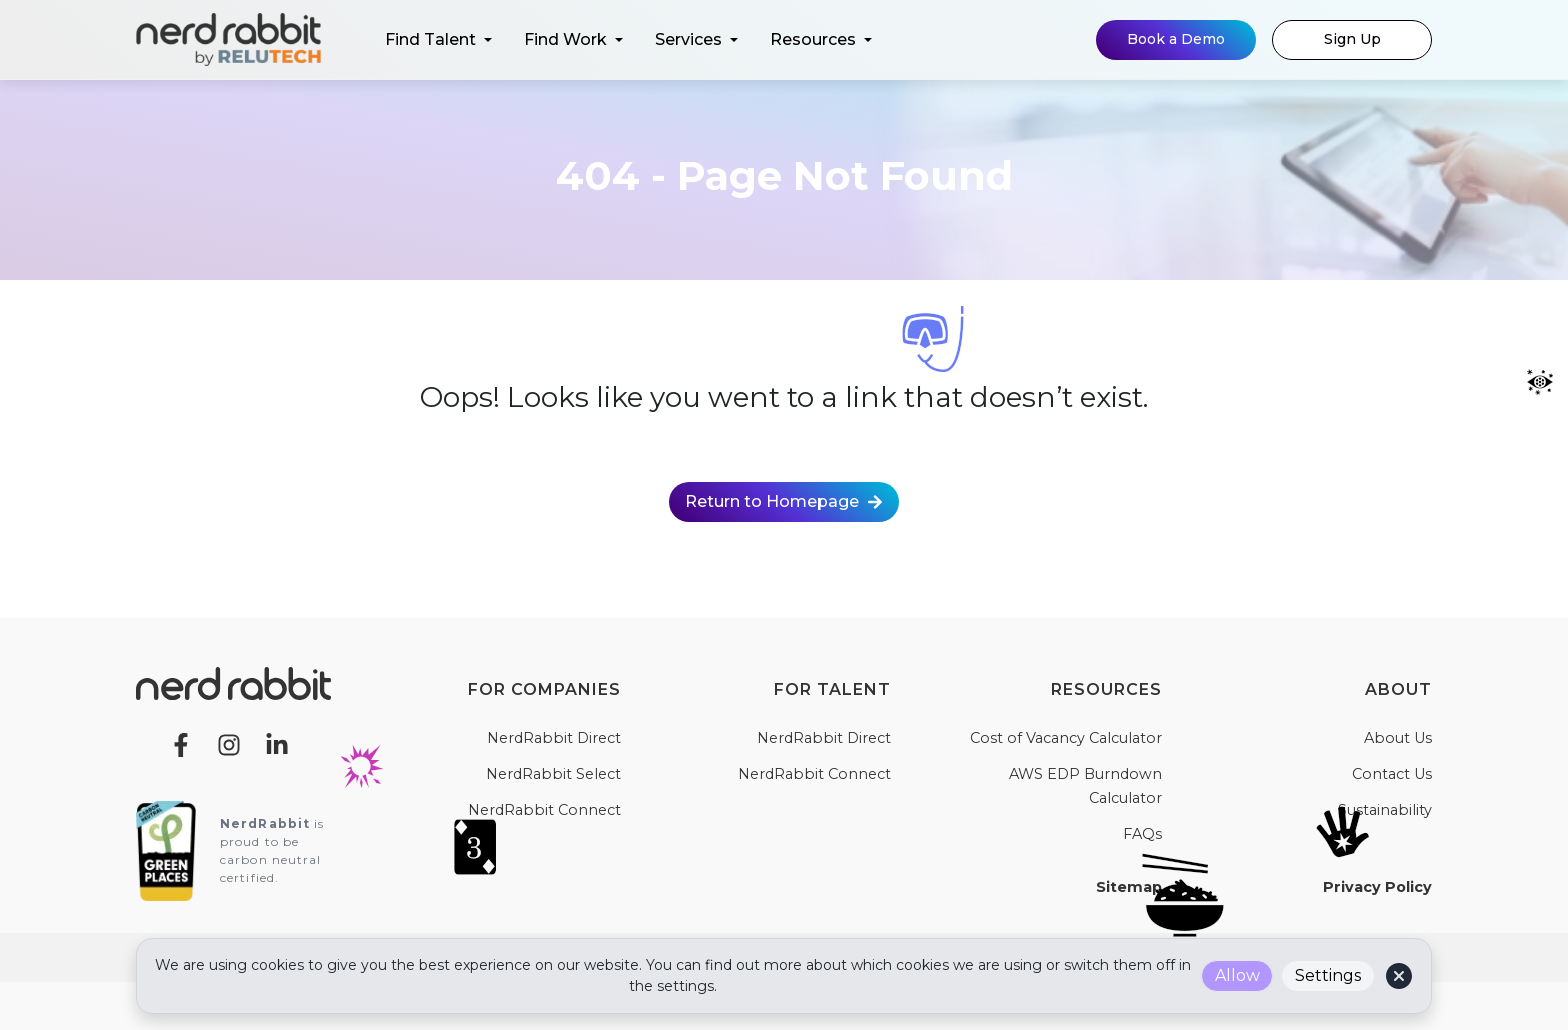 This screenshot has height=1030, width=1568. I want to click on access scuba diving or underwater activities, so click(933, 339).